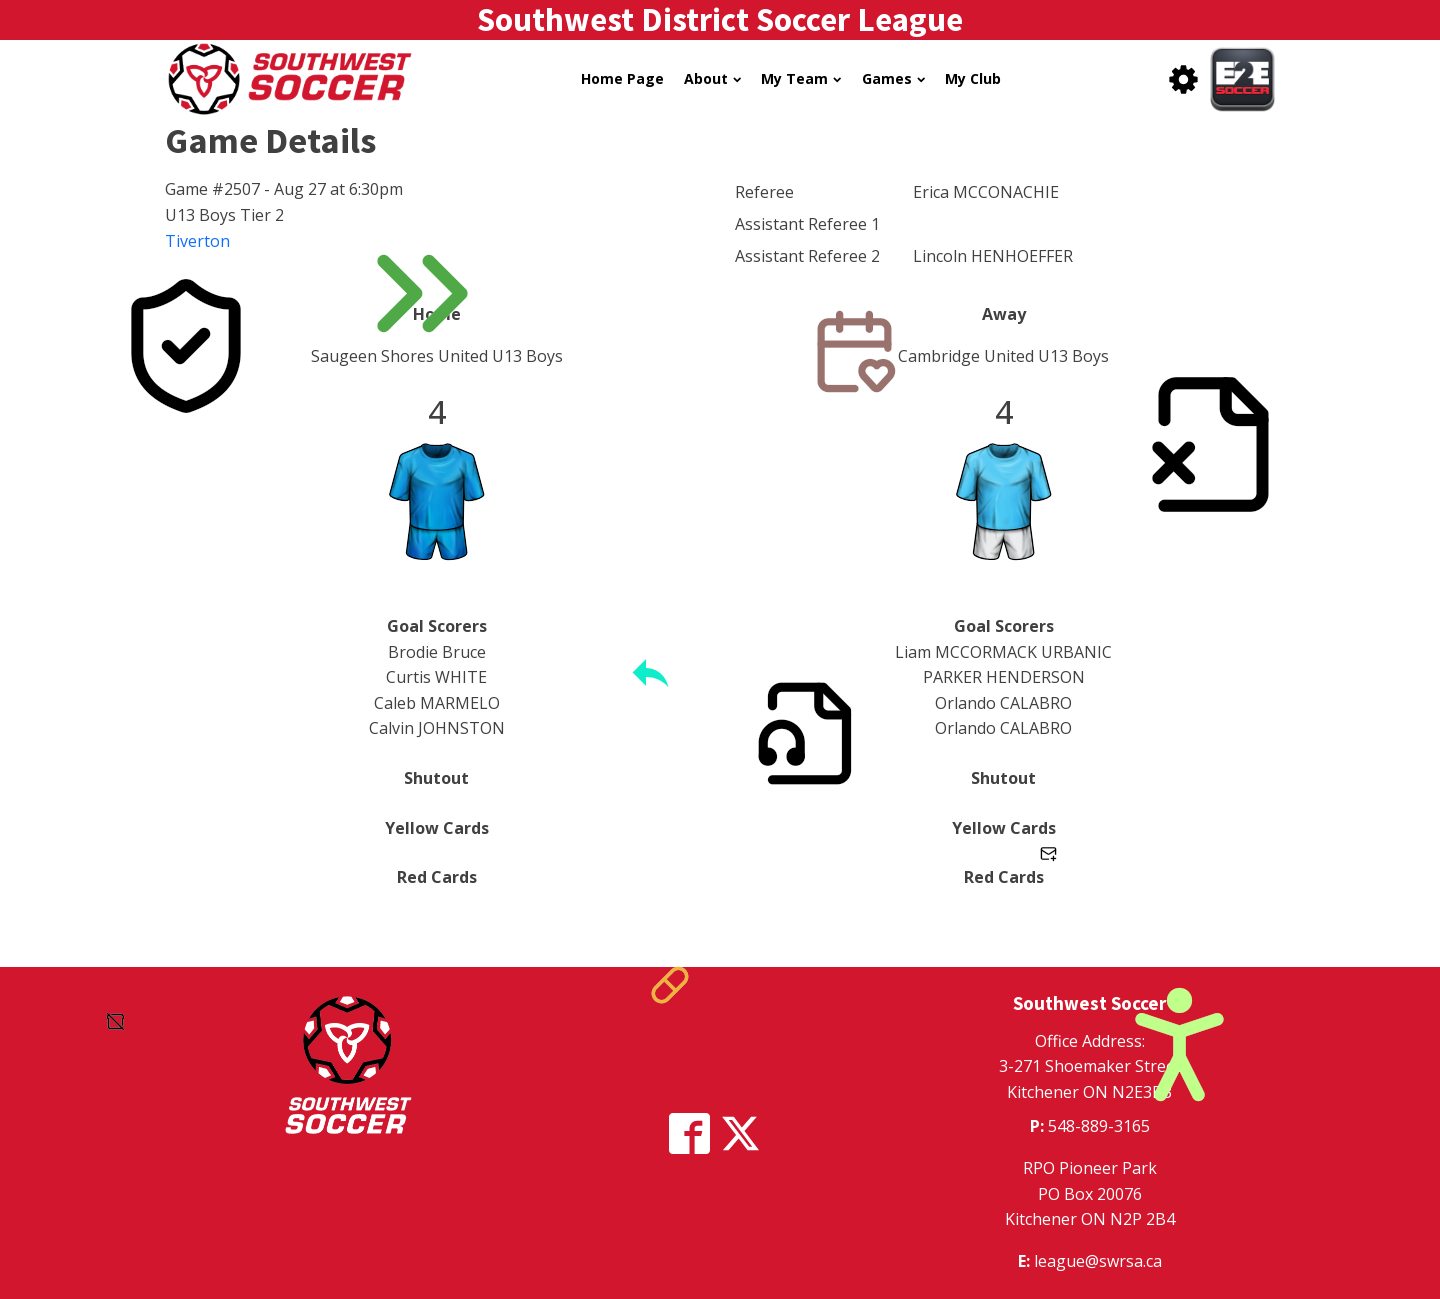 This screenshot has width=1440, height=1299. What do you see at coordinates (1048, 853) in the screenshot?
I see `compose a new email` at bounding box center [1048, 853].